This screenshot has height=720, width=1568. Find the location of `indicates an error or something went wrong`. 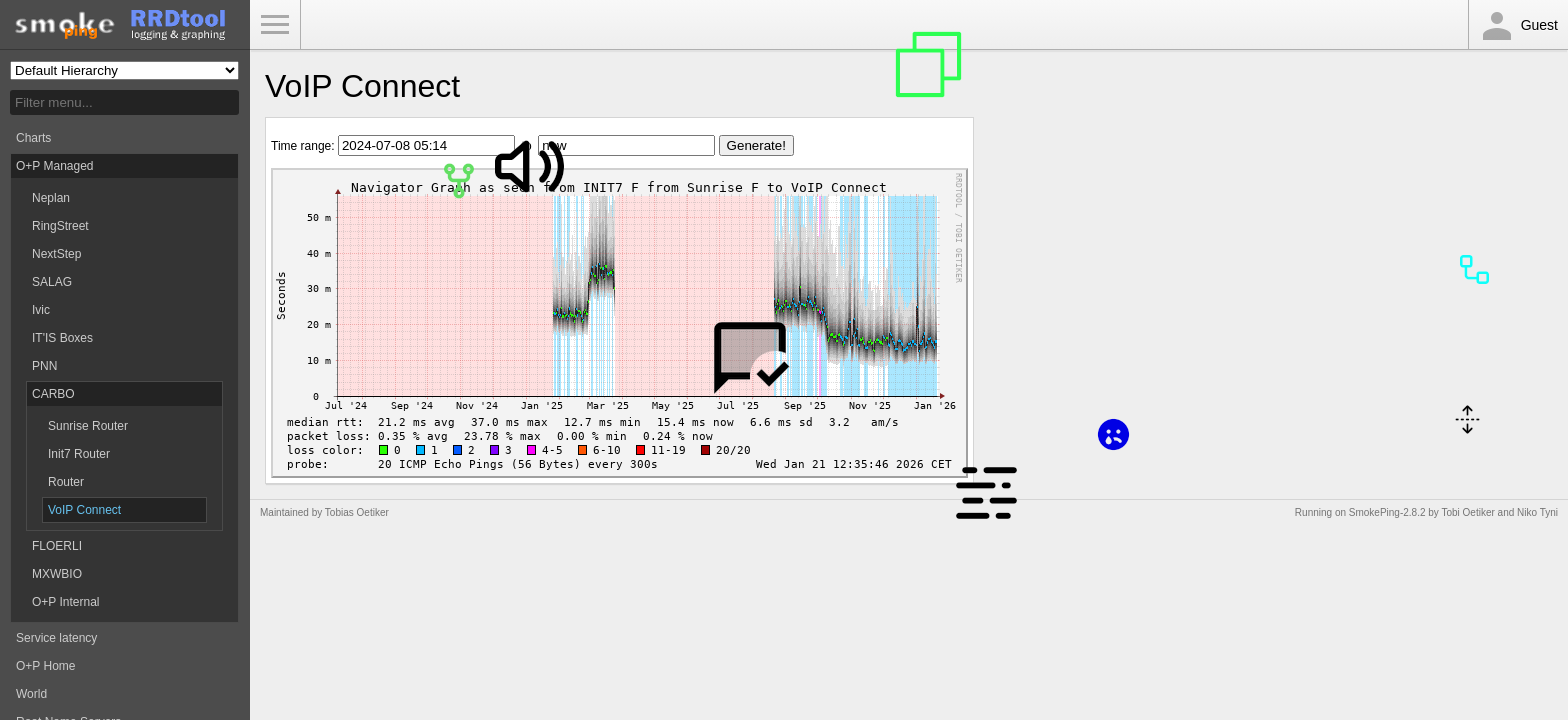

indicates an error or something went wrong is located at coordinates (1113, 434).